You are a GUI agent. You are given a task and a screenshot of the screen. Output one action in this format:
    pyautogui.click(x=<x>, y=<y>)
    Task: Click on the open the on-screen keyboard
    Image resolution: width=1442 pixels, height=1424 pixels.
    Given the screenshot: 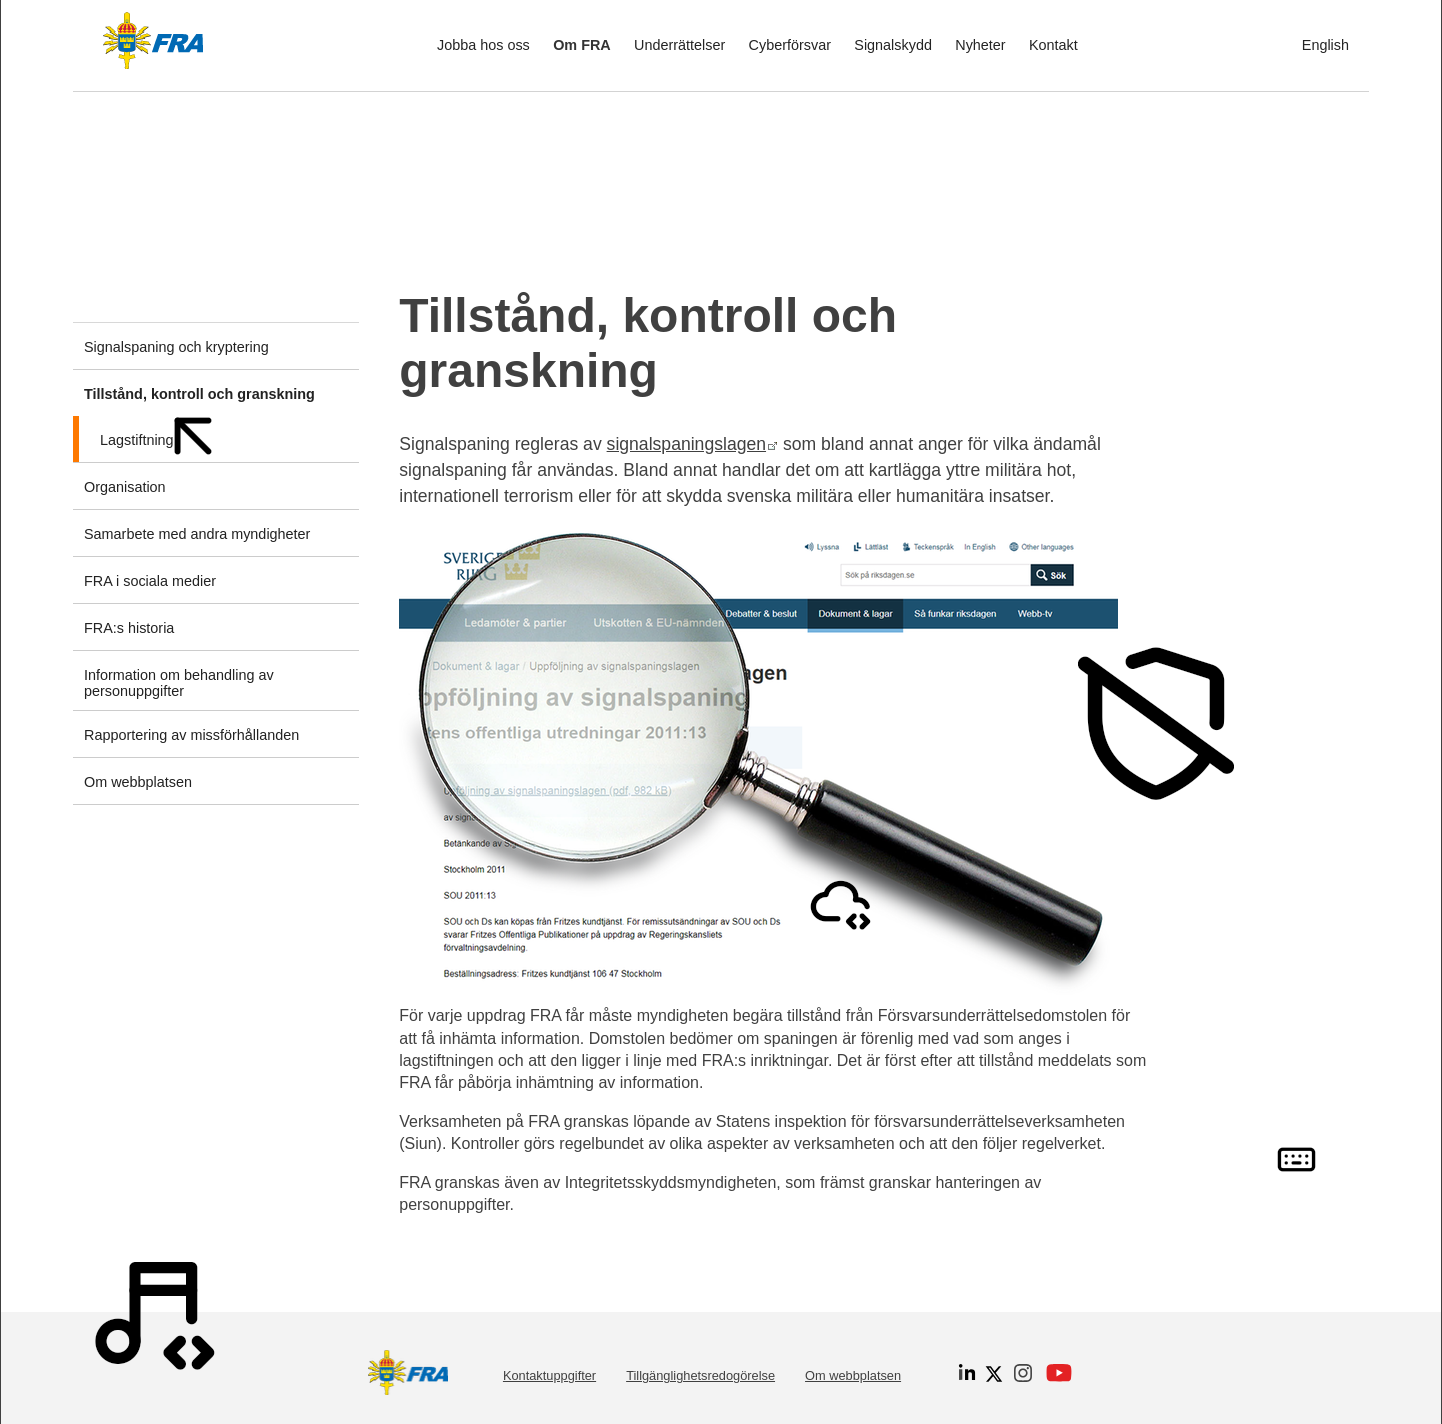 What is the action you would take?
    pyautogui.click(x=1296, y=1159)
    